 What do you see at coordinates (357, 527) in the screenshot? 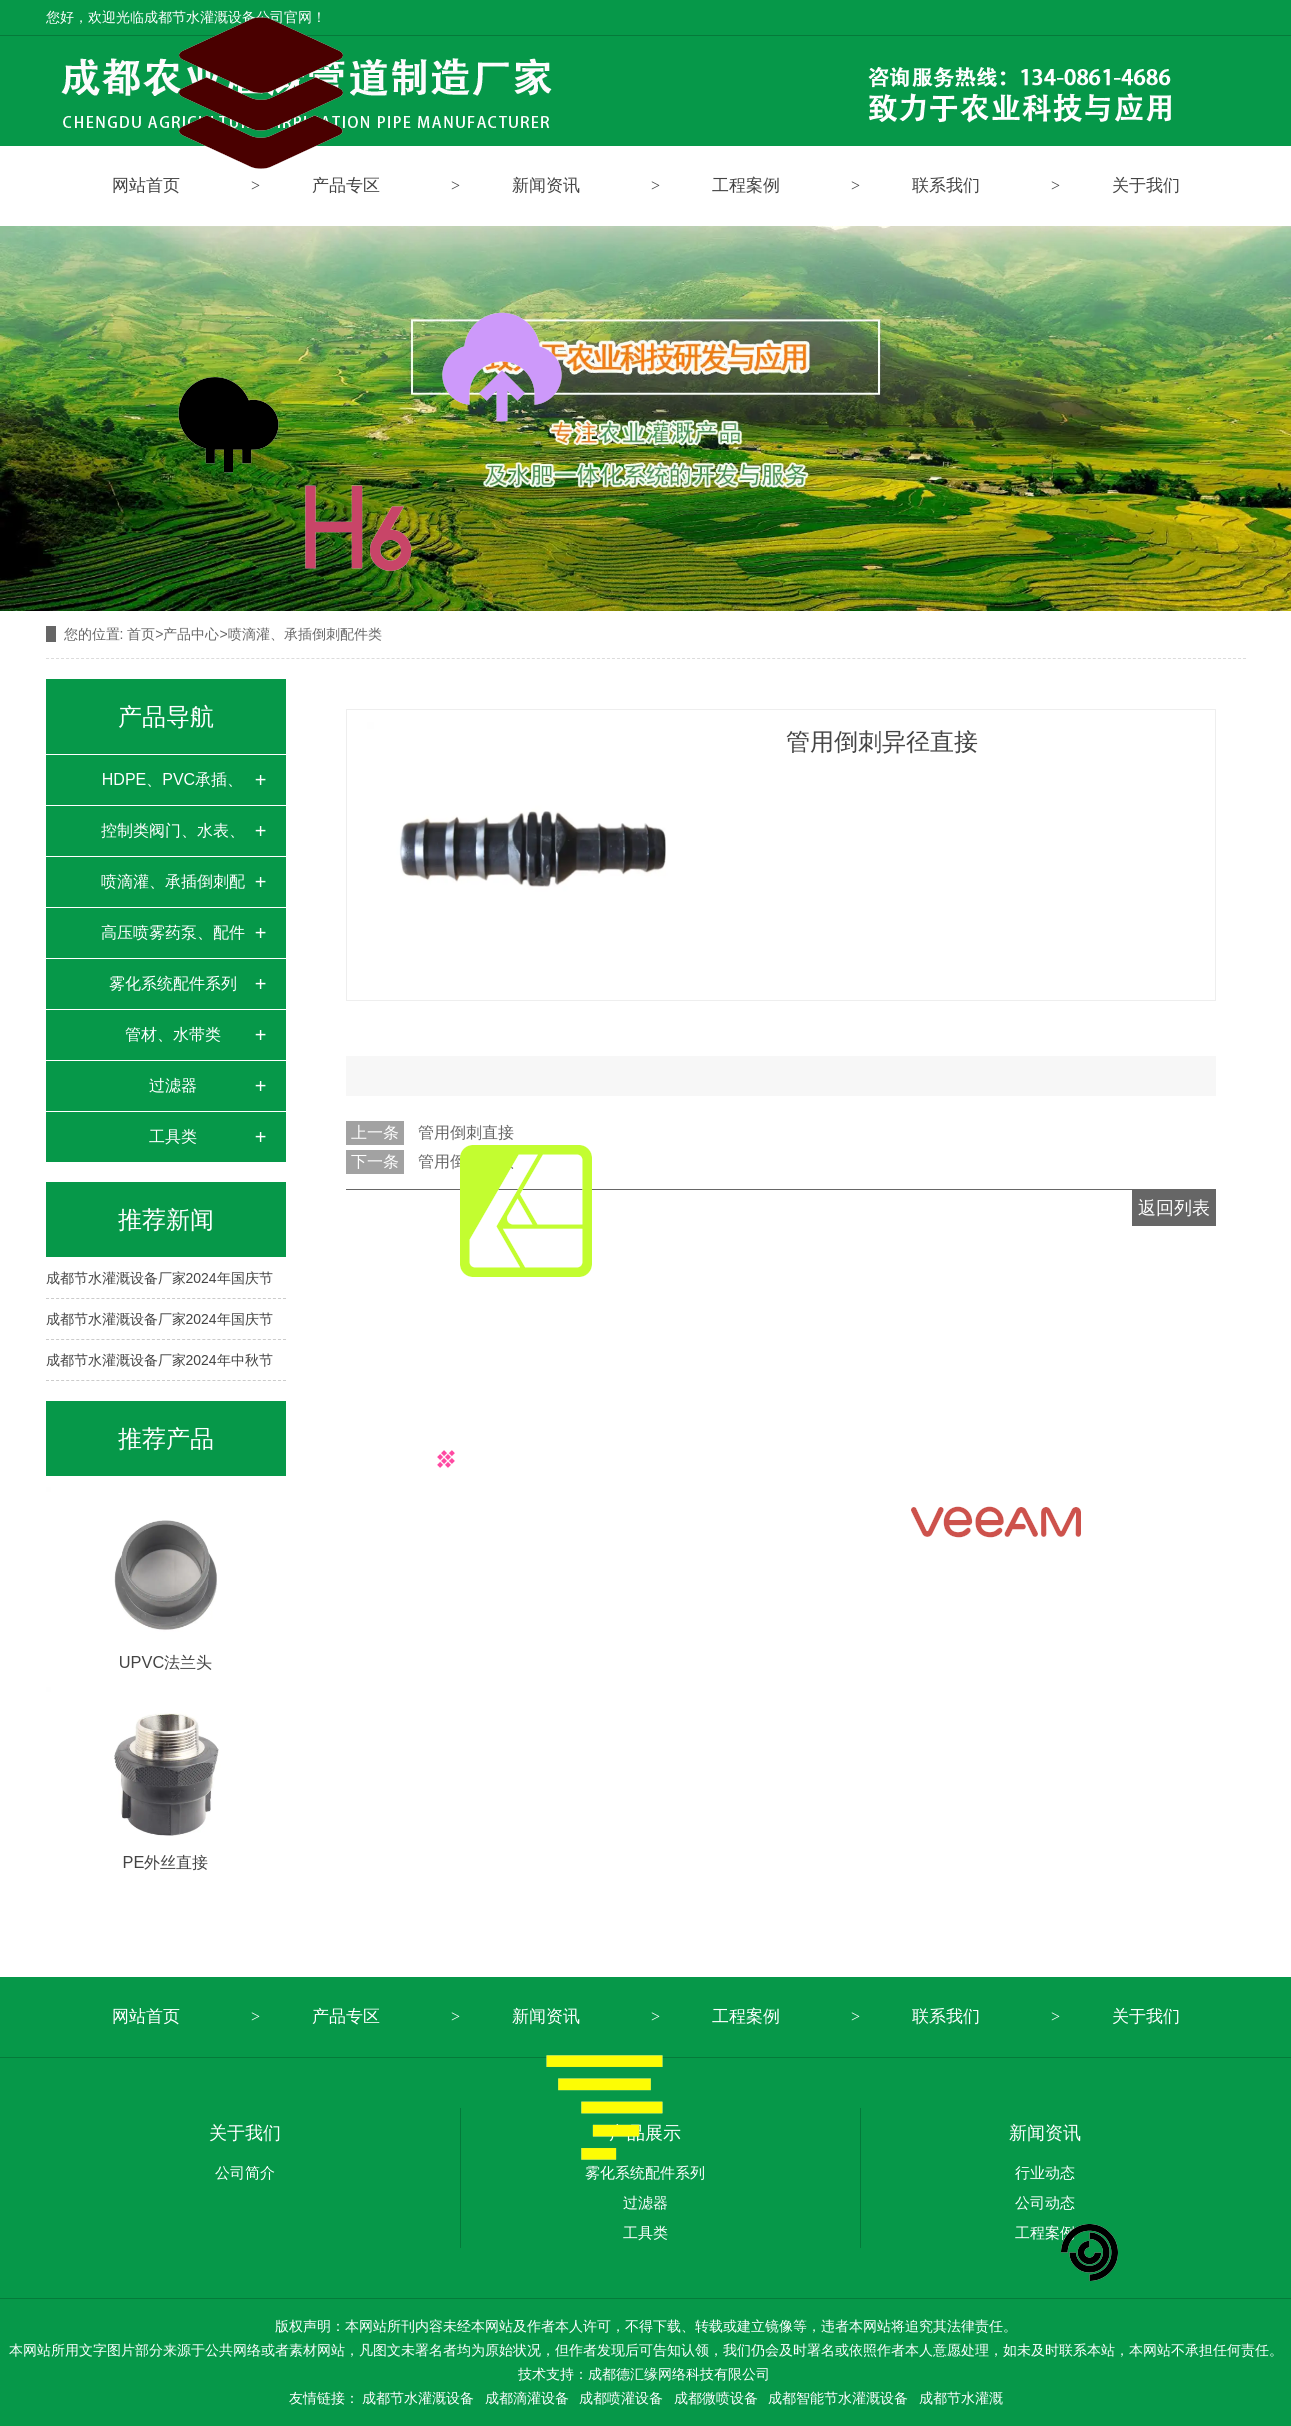
I see `format text as heading level 6` at bounding box center [357, 527].